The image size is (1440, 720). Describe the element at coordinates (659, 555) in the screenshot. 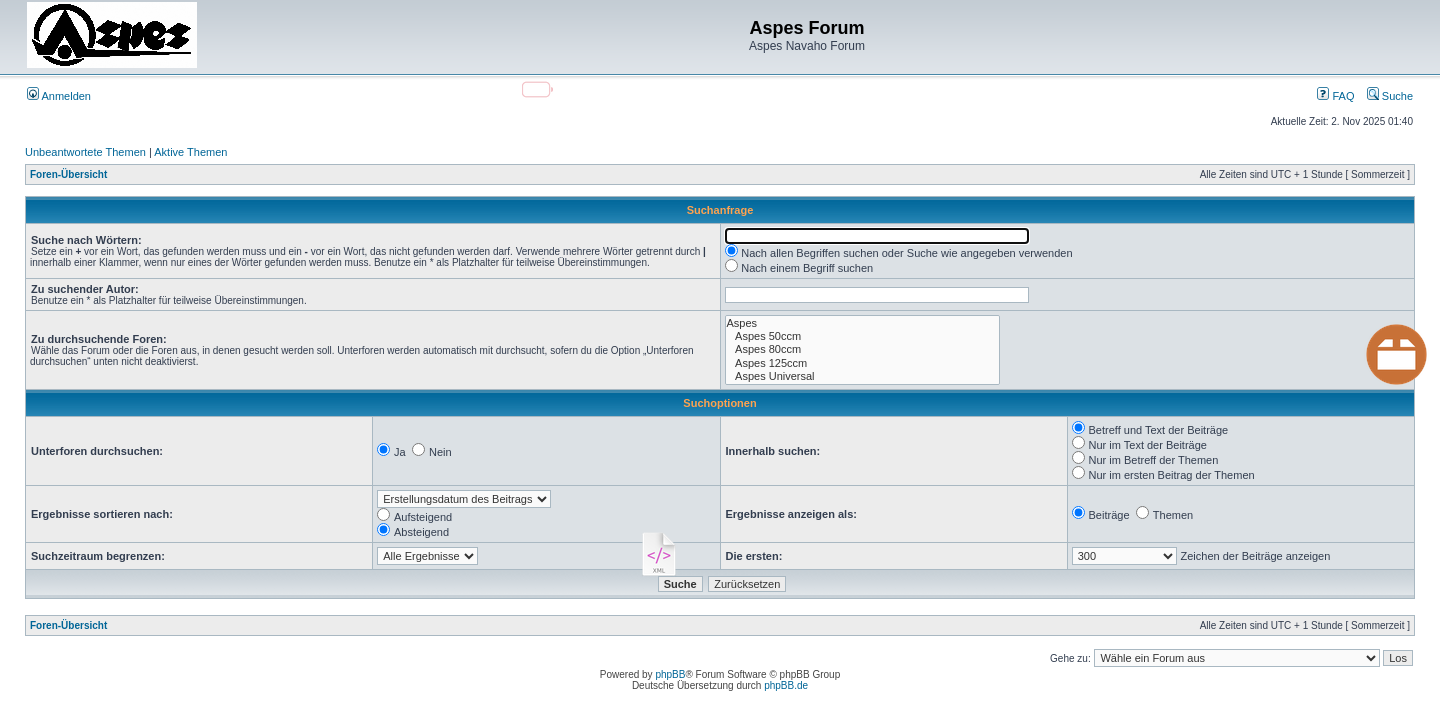

I see `an XML document file` at that location.